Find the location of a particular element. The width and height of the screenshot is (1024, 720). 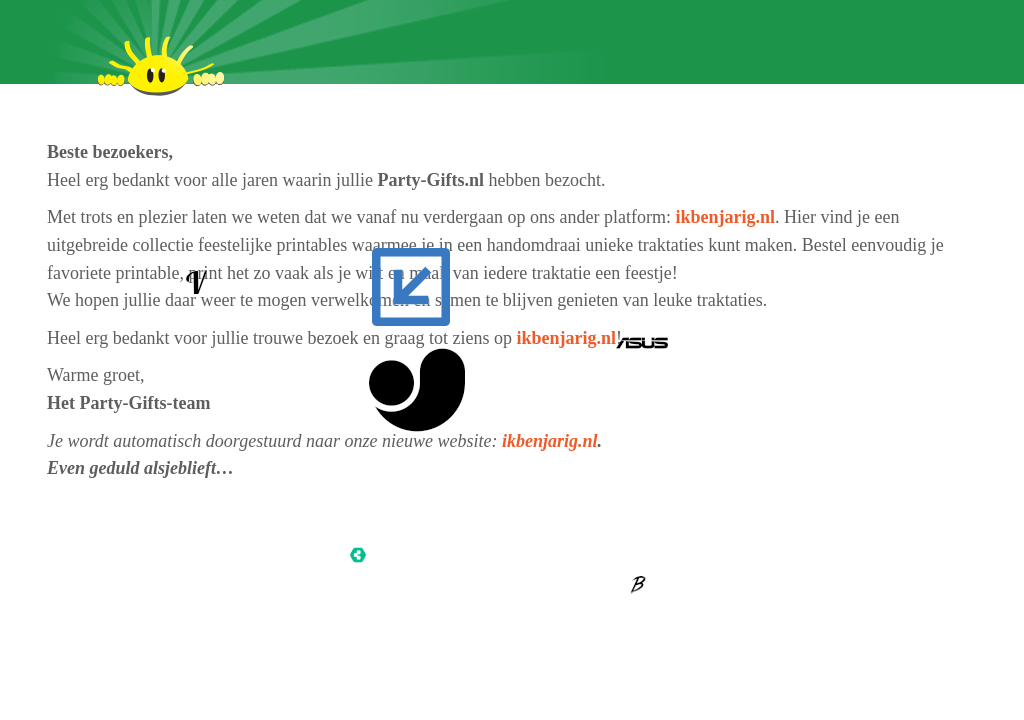

navigate to previous or lower-level content is located at coordinates (411, 287).